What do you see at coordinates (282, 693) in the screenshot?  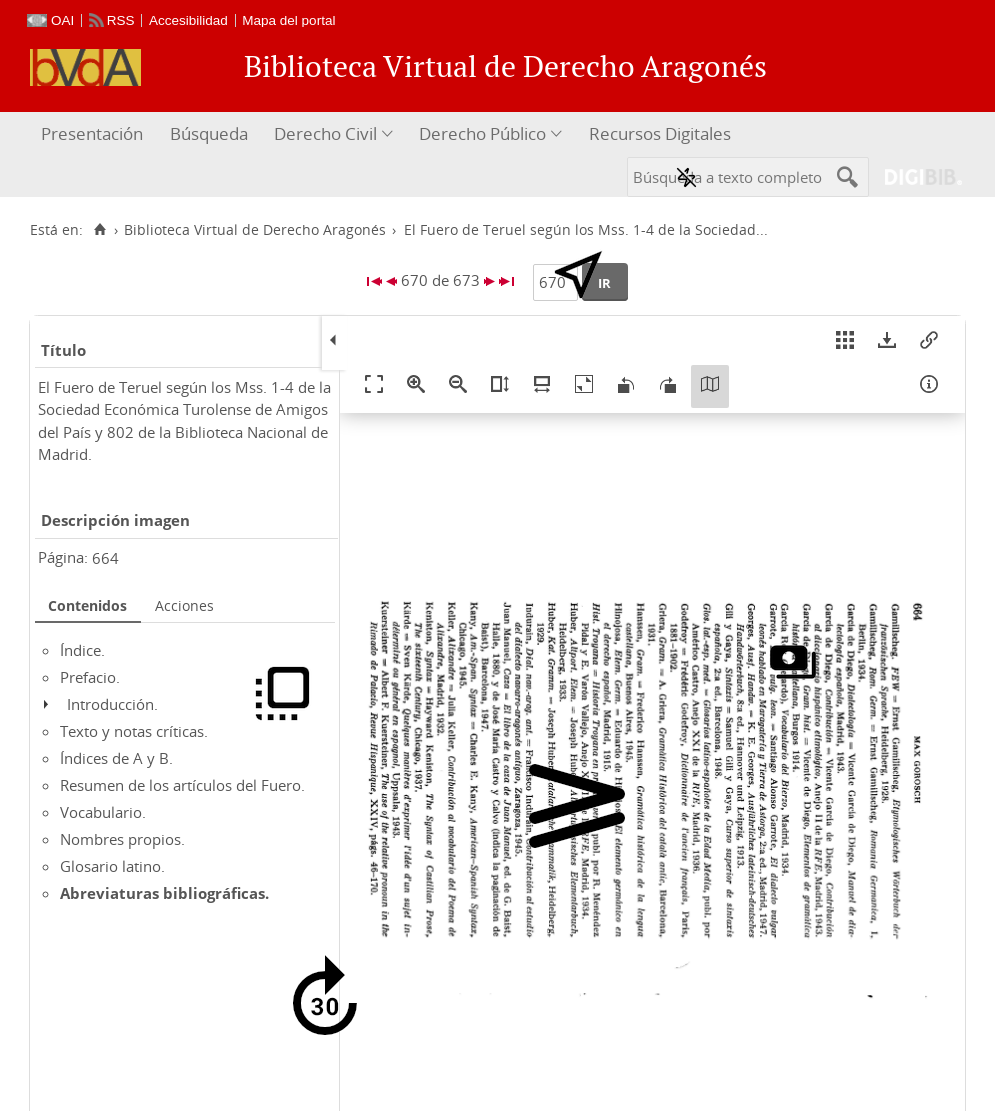 I see `bring selected element to front of layer stack` at bounding box center [282, 693].